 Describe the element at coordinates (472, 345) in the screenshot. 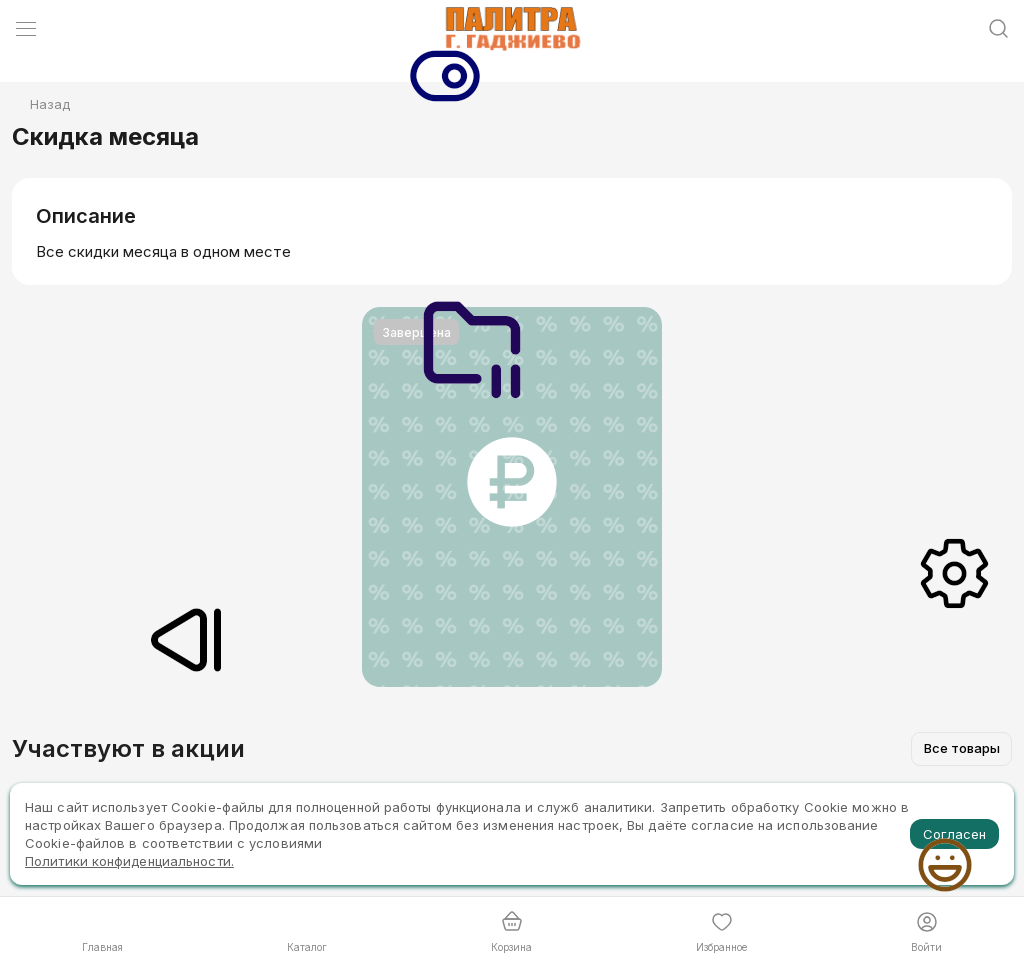

I see `pause folder sync or backup` at that location.